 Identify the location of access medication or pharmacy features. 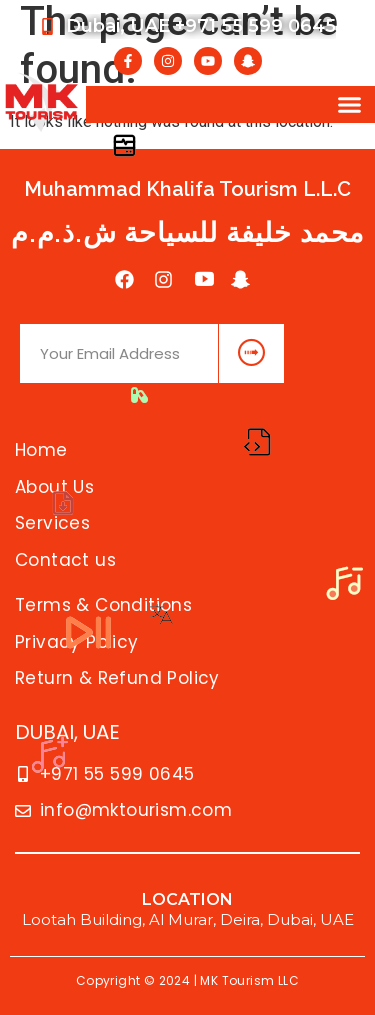
(139, 395).